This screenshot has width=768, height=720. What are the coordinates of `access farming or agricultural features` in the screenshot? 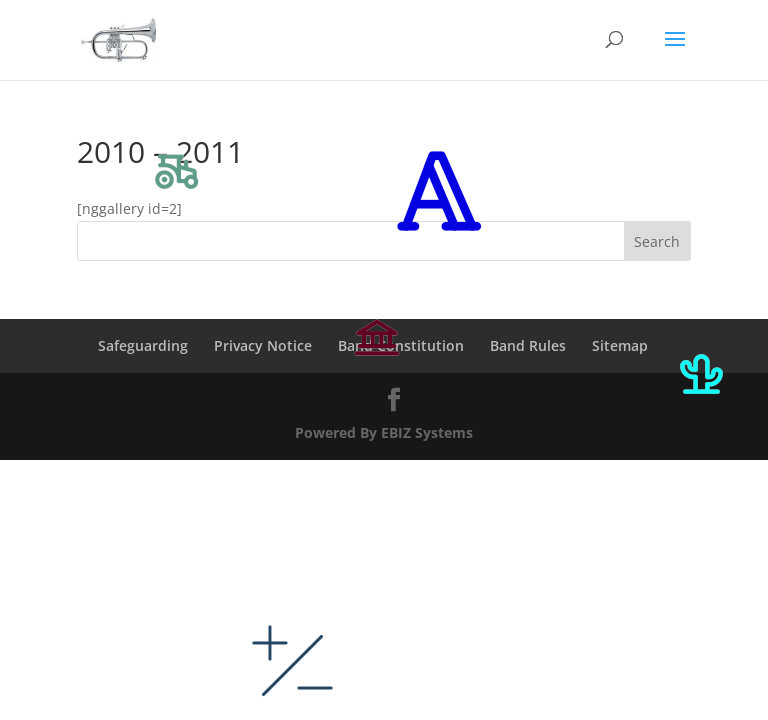 It's located at (176, 171).